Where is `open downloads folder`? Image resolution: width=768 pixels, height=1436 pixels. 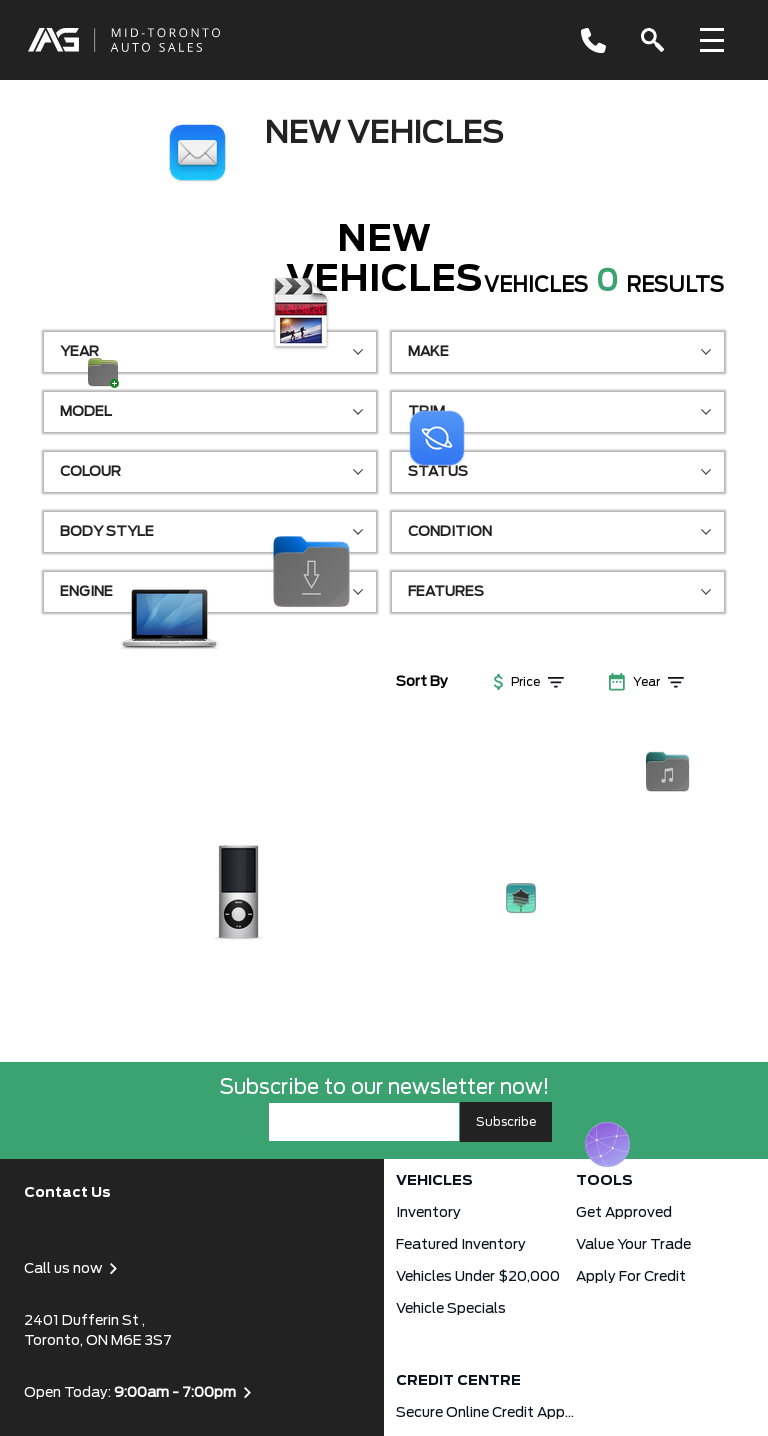
open downloads folder is located at coordinates (311, 571).